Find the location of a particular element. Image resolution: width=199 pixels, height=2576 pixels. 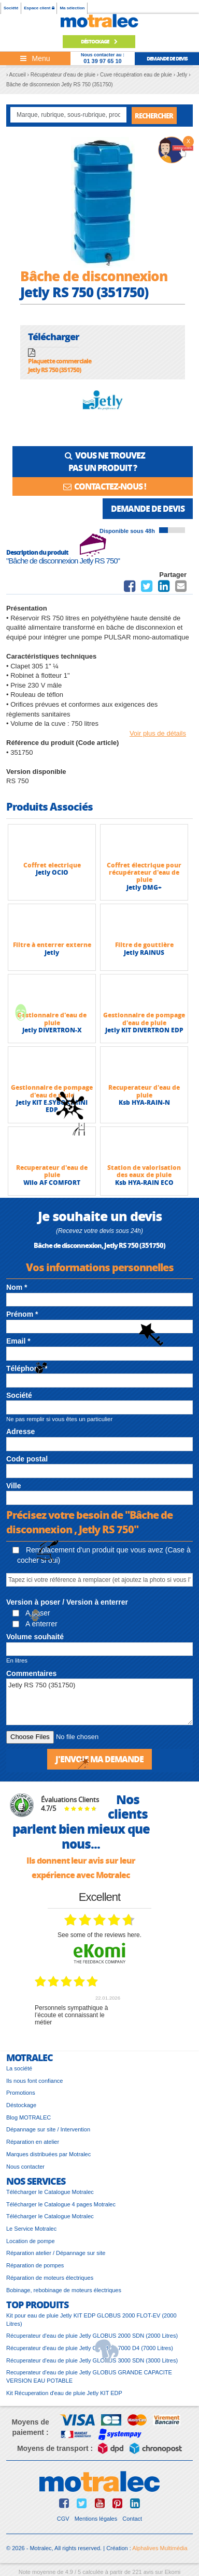

access wizard or mage character class is located at coordinates (35, 1615).